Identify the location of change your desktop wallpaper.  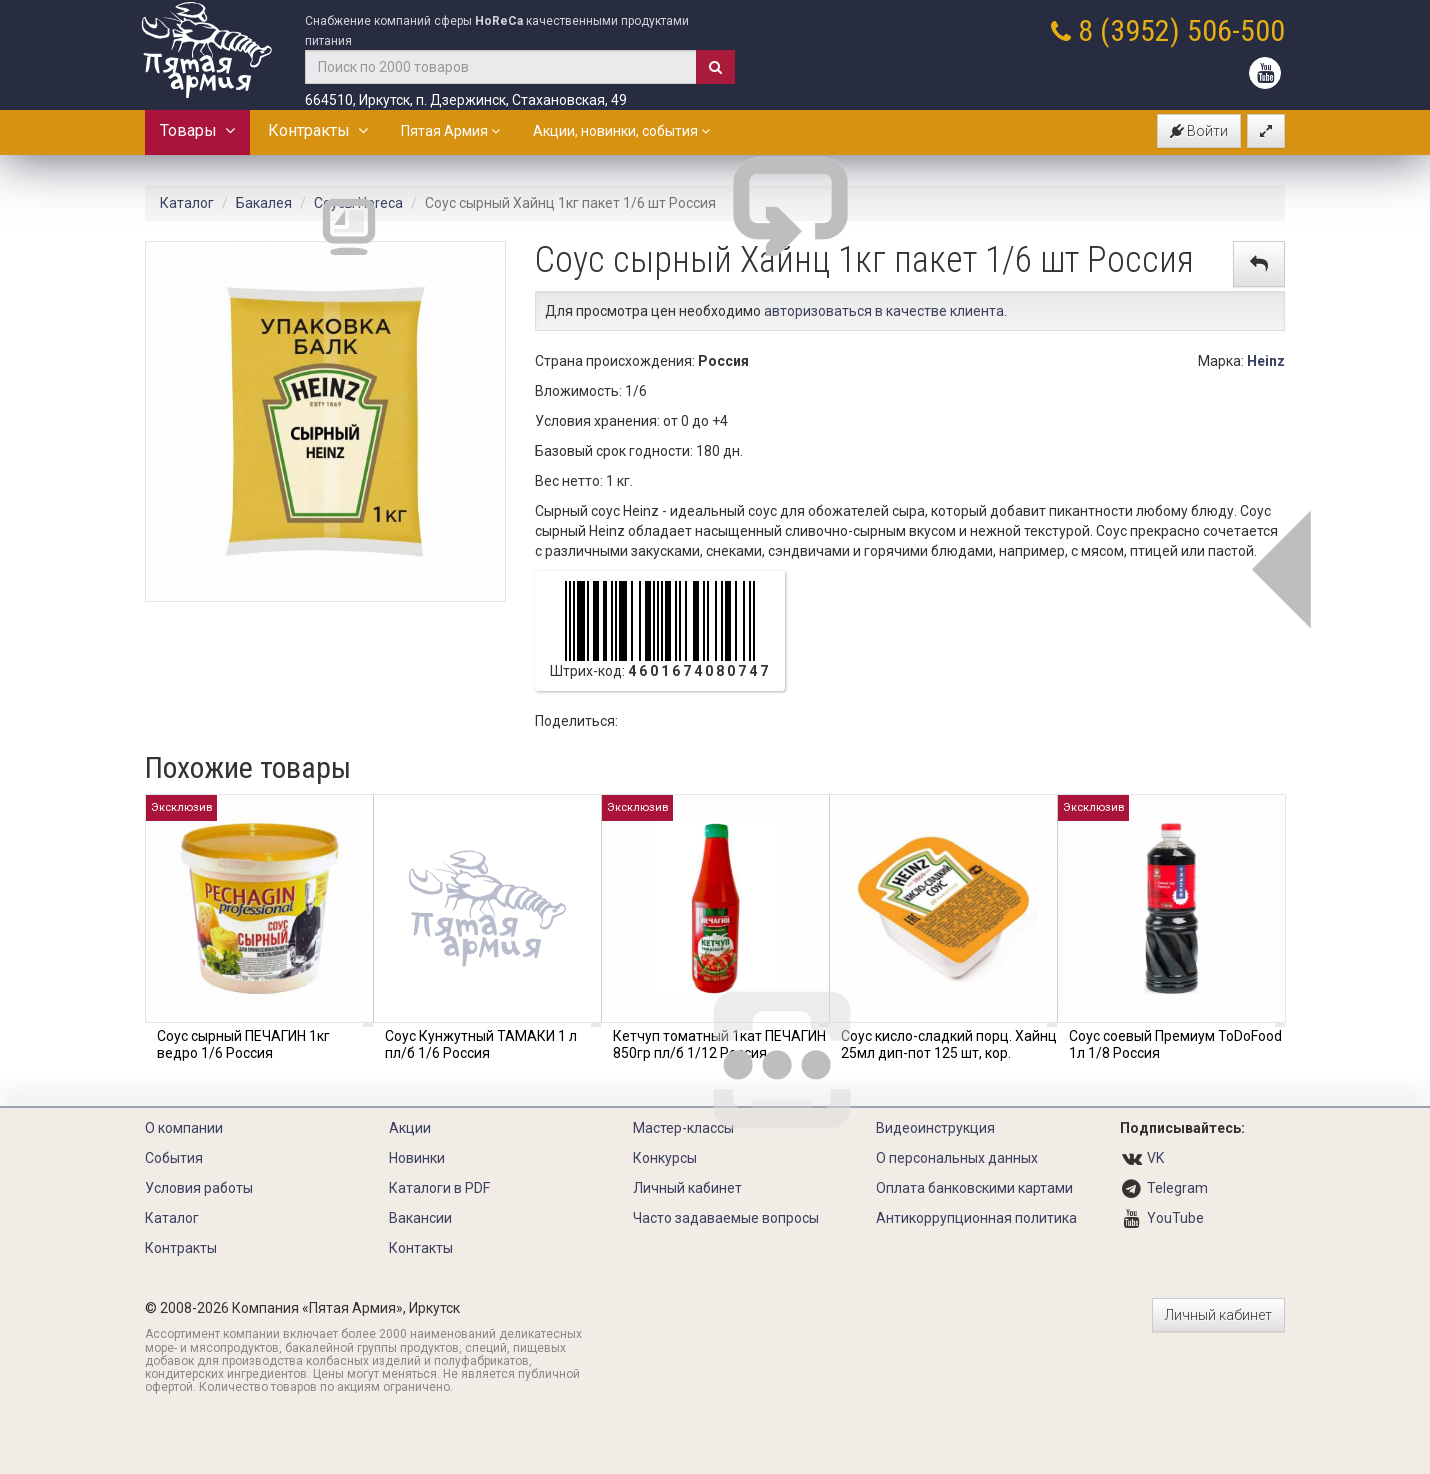
(349, 225).